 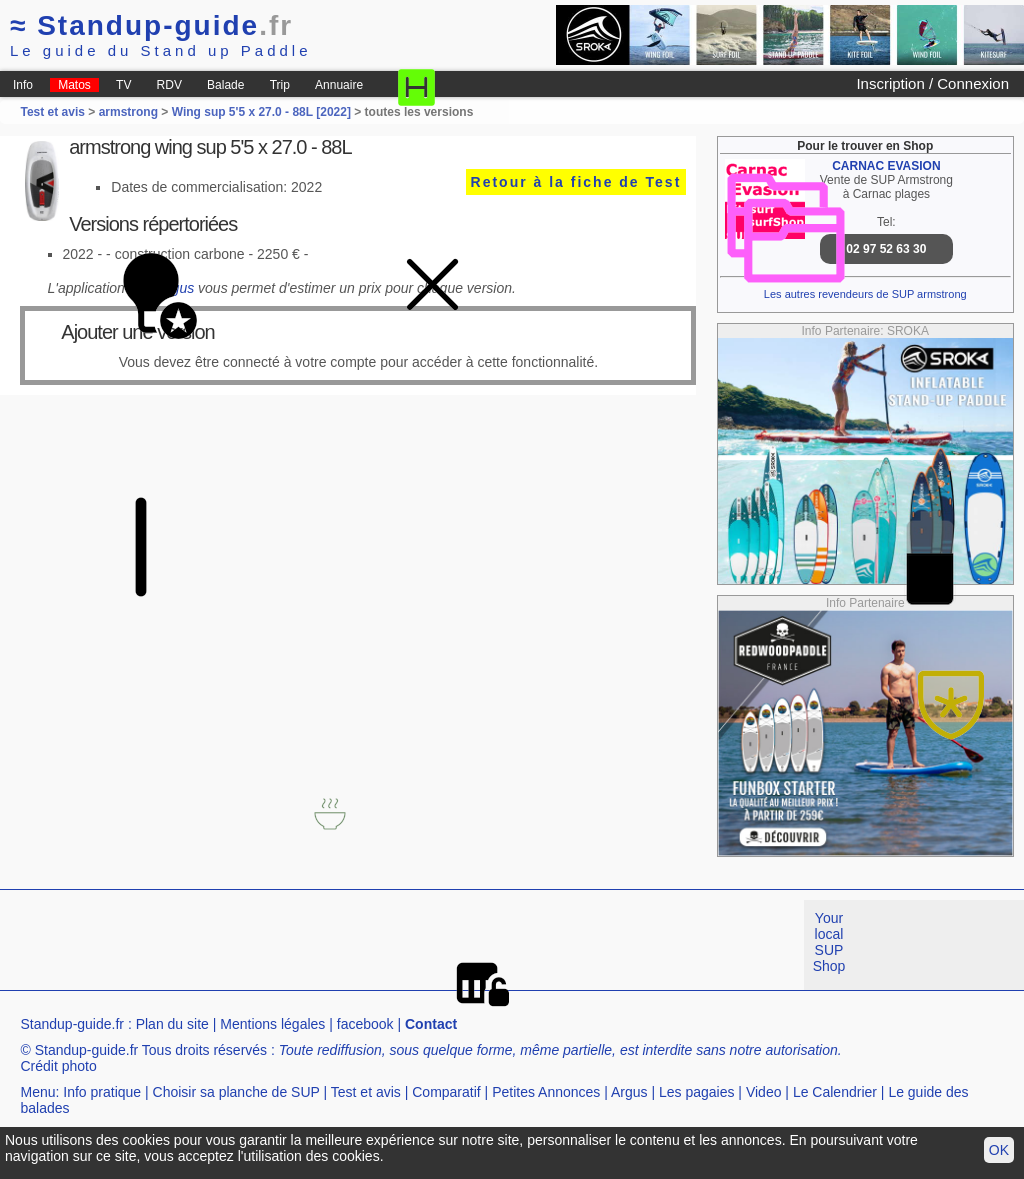 I want to click on format text as a heading, so click(x=416, y=87).